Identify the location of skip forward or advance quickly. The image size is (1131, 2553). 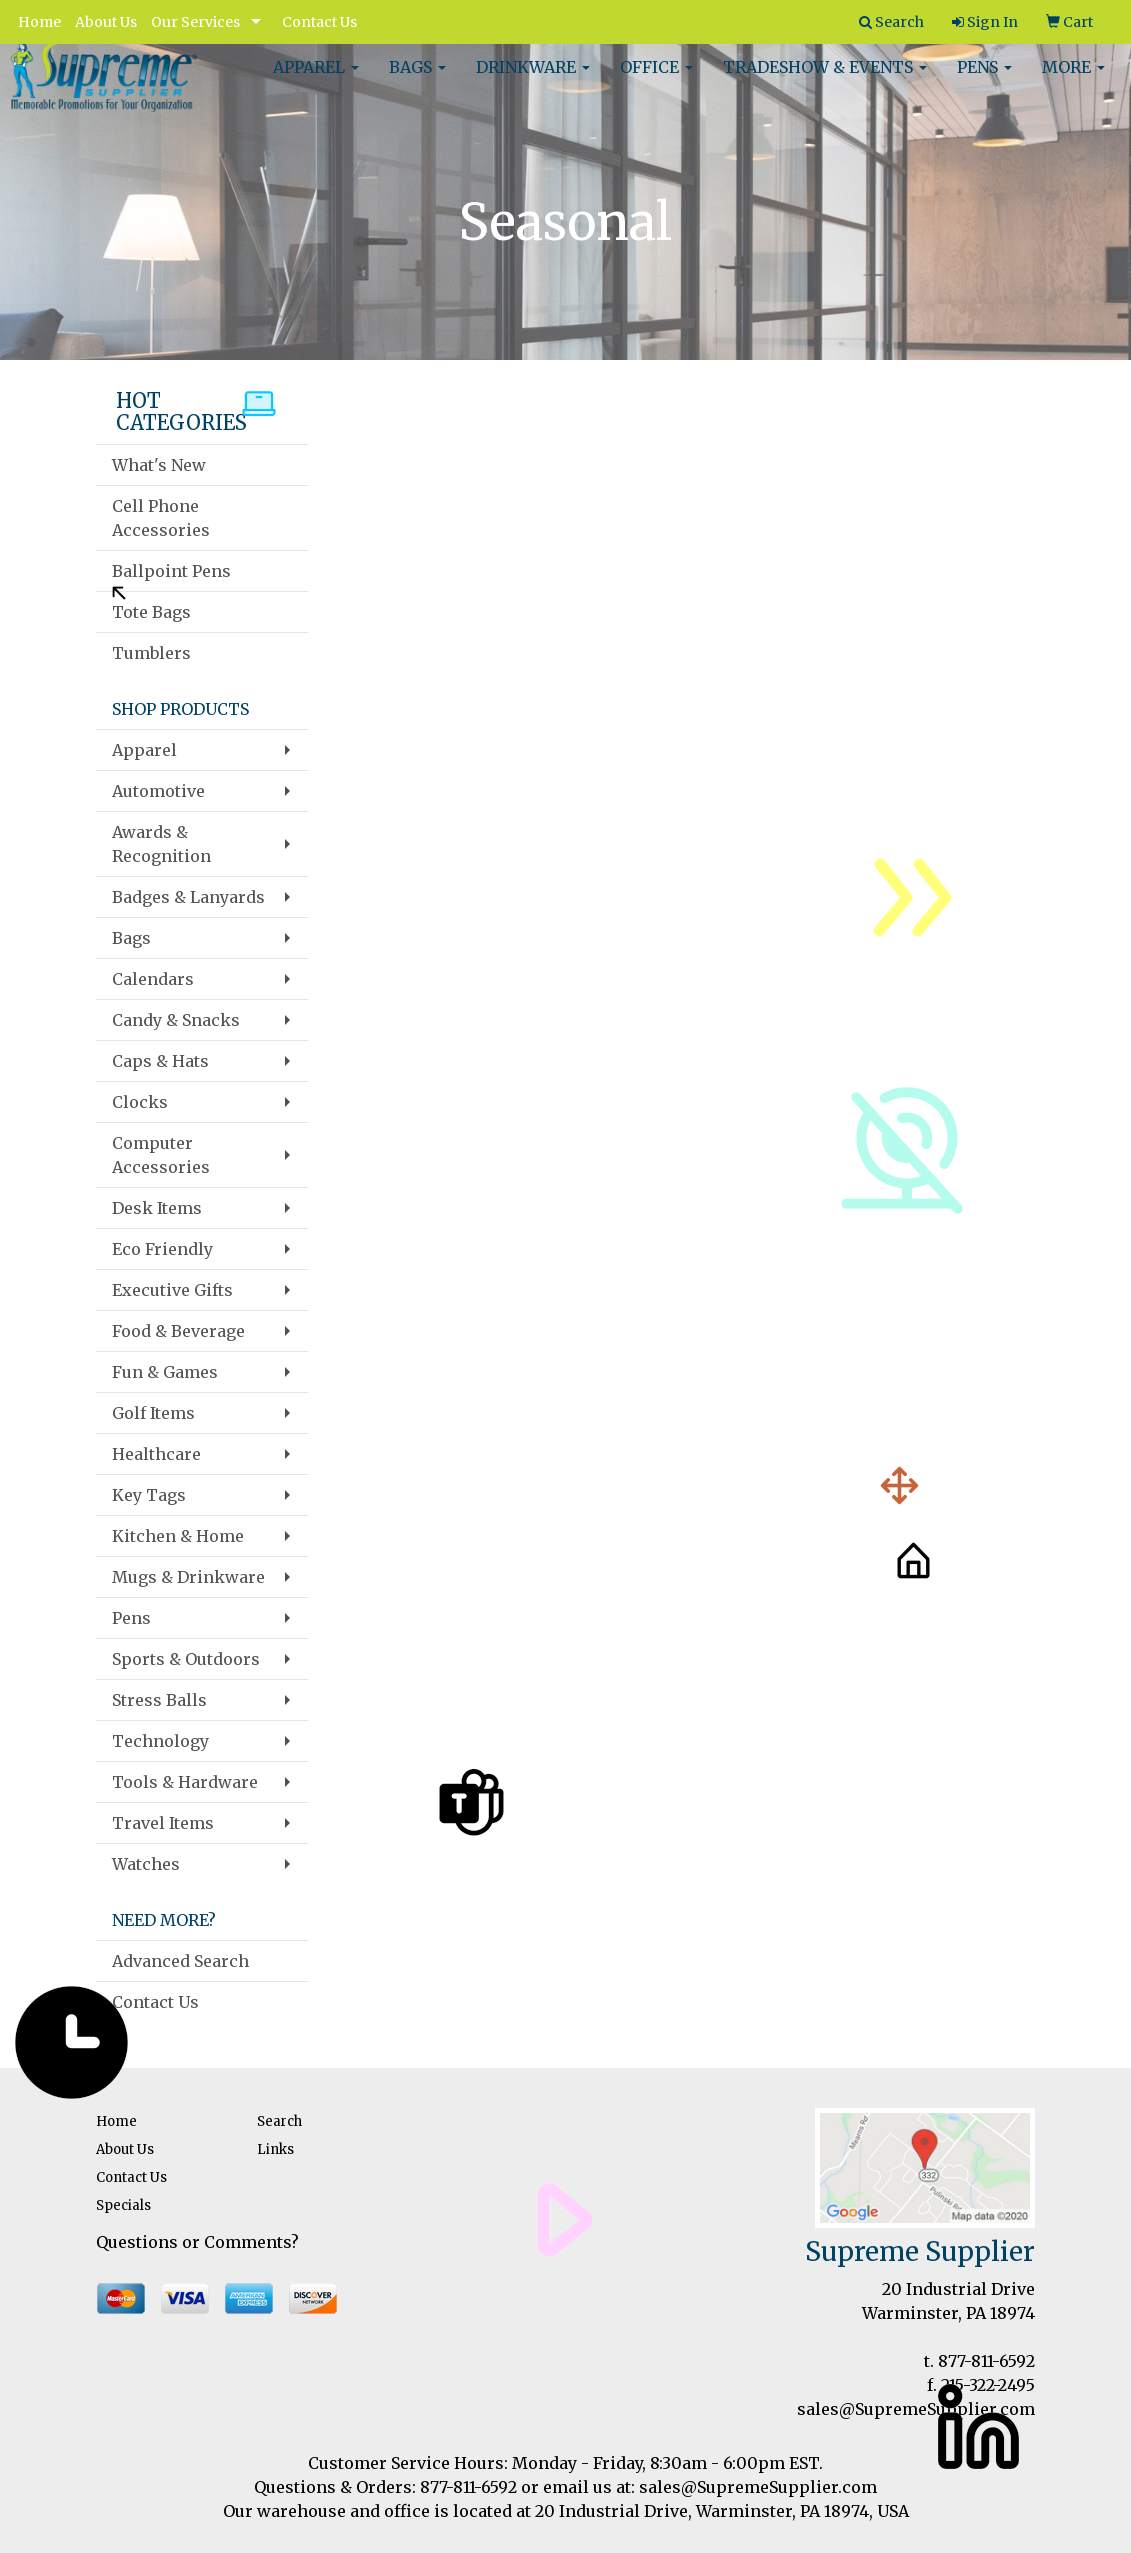
(912, 897).